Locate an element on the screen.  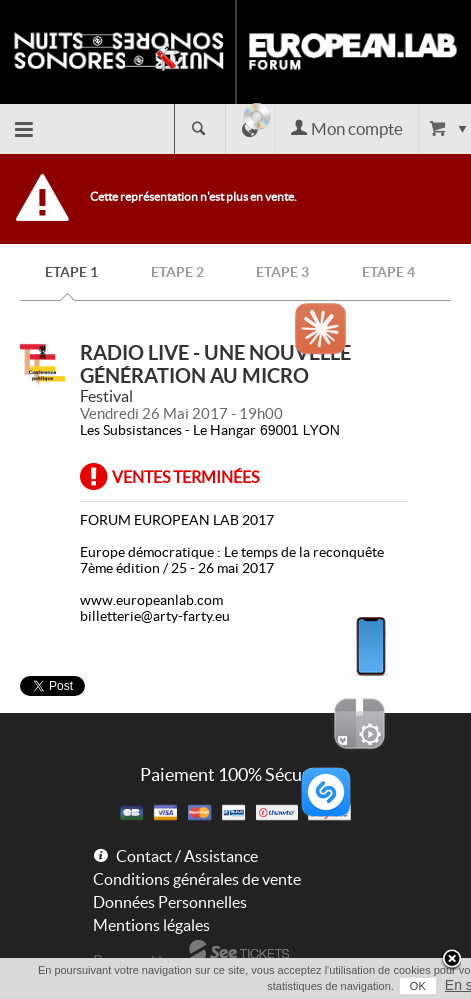
open the Claude AI assistant app is located at coordinates (320, 328).